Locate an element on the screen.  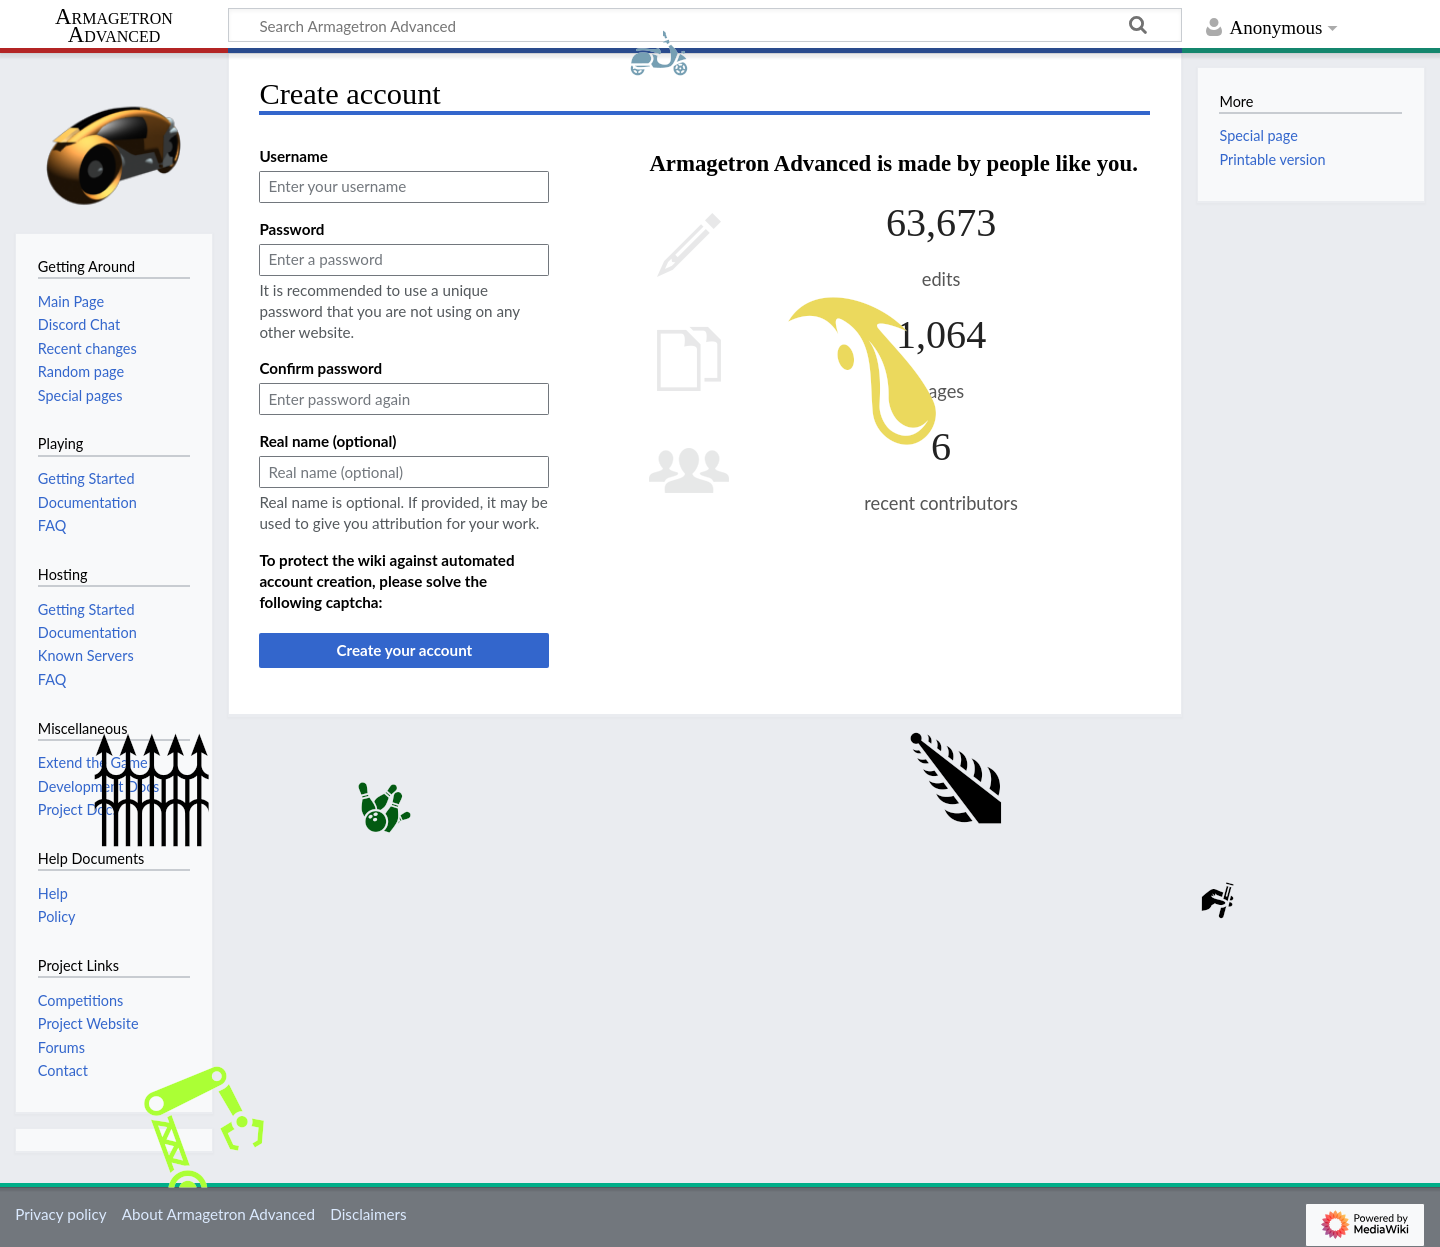
access cargo or shipping management features is located at coordinates (204, 1127).